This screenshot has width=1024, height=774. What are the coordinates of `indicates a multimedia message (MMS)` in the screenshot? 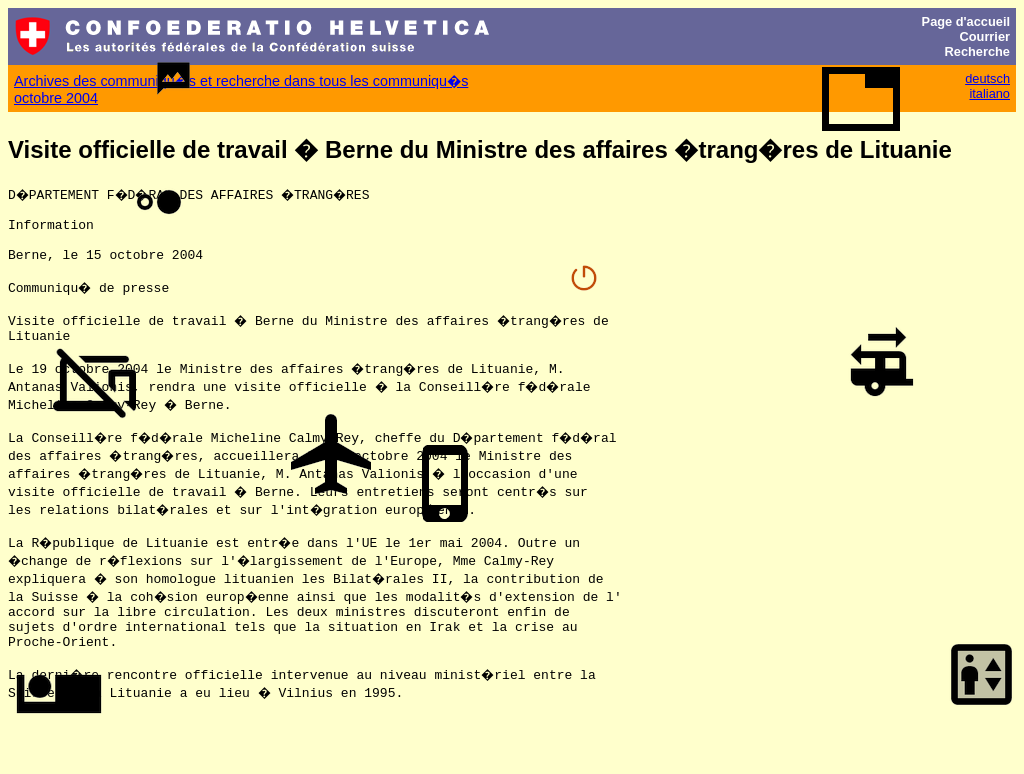 It's located at (173, 78).